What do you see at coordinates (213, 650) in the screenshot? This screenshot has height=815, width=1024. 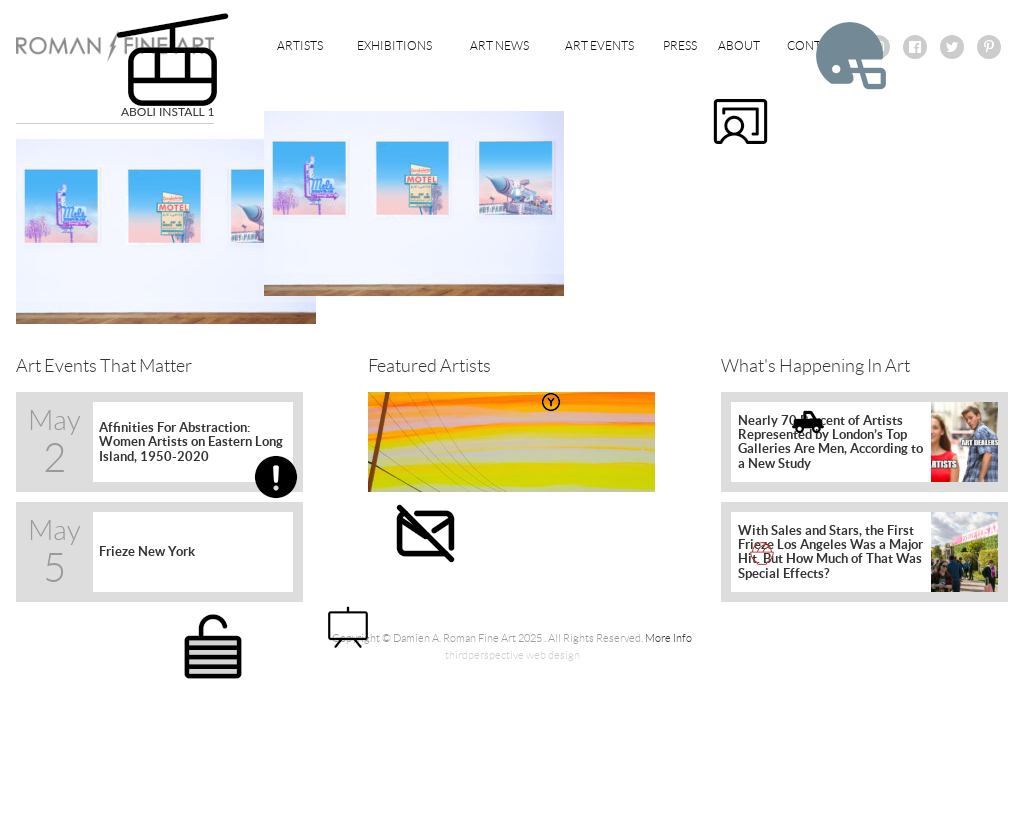 I see `indicates an unlocked or unsecured state` at bounding box center [213, 650].